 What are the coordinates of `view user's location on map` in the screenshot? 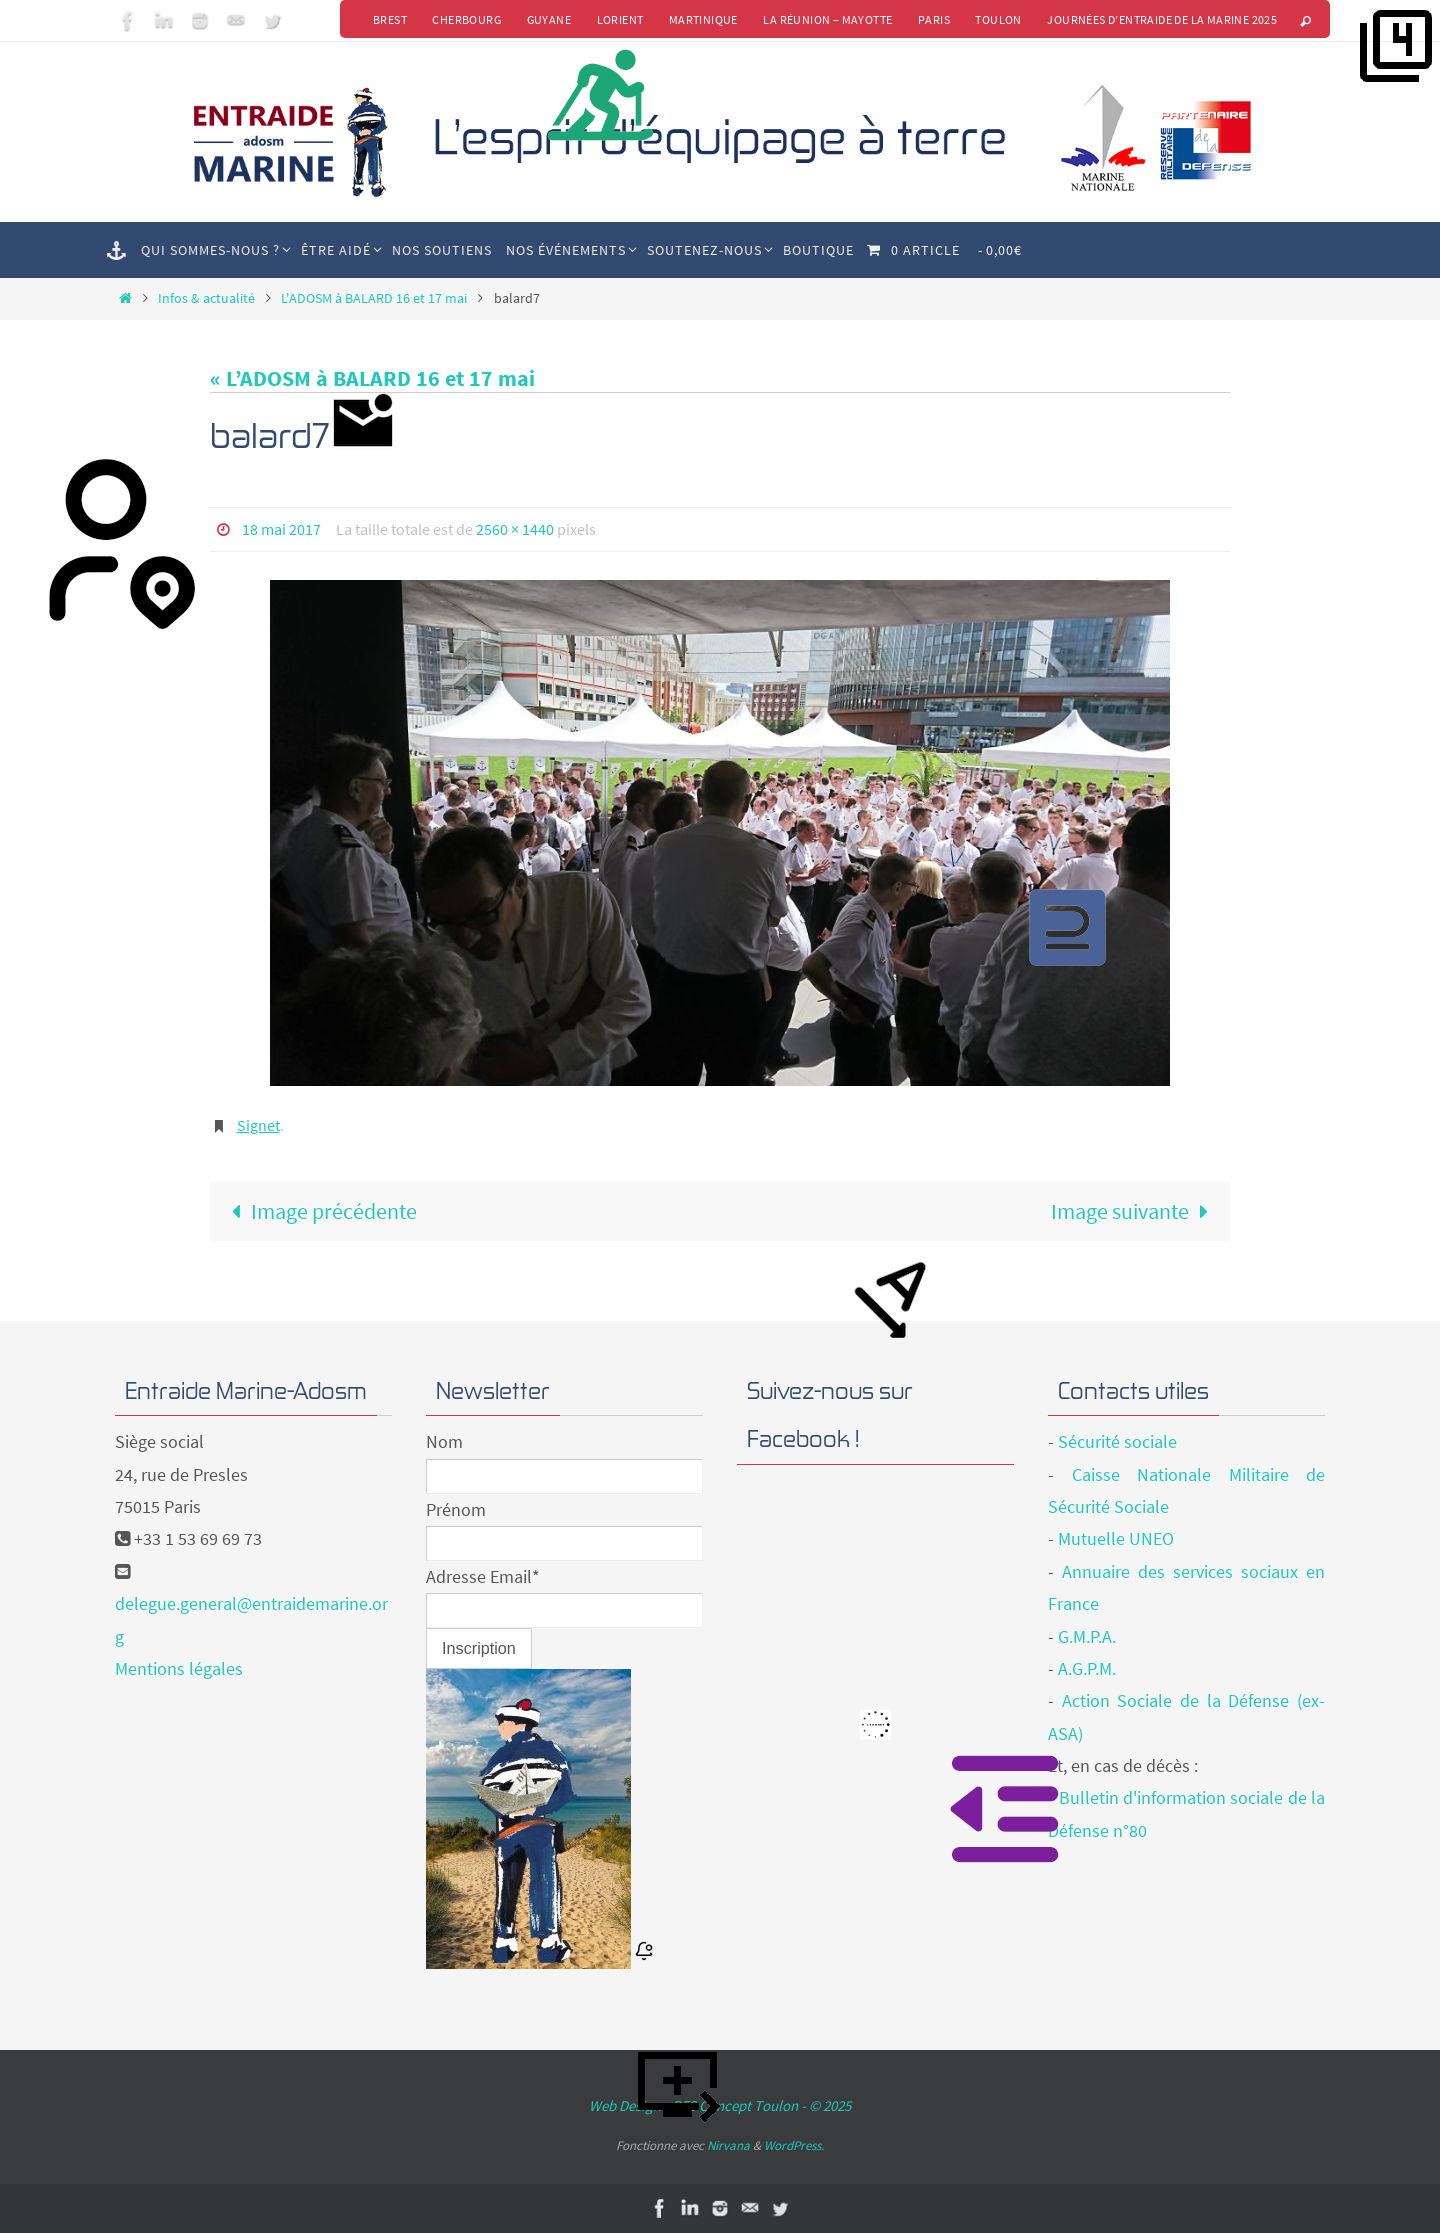 It's located at (106, 540).